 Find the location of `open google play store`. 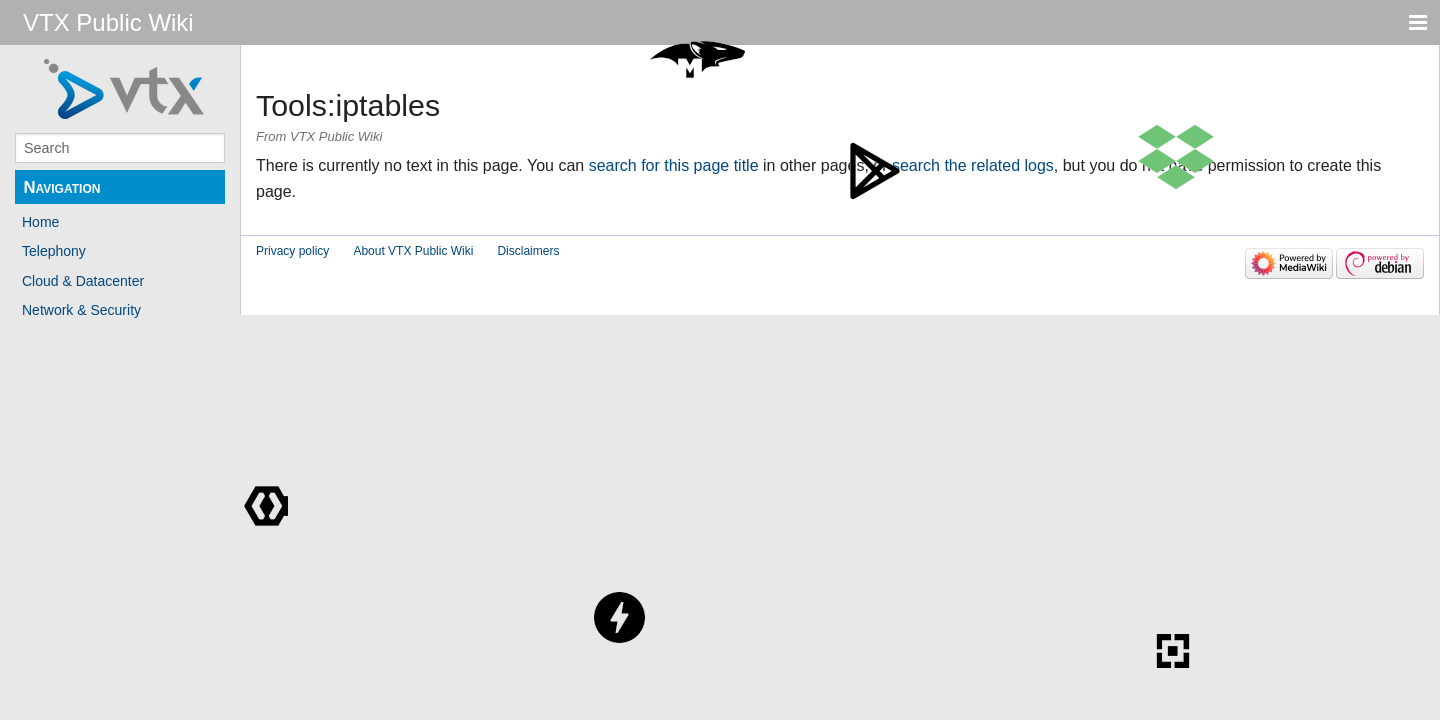

open google play store is located at coordinates (875, 171).